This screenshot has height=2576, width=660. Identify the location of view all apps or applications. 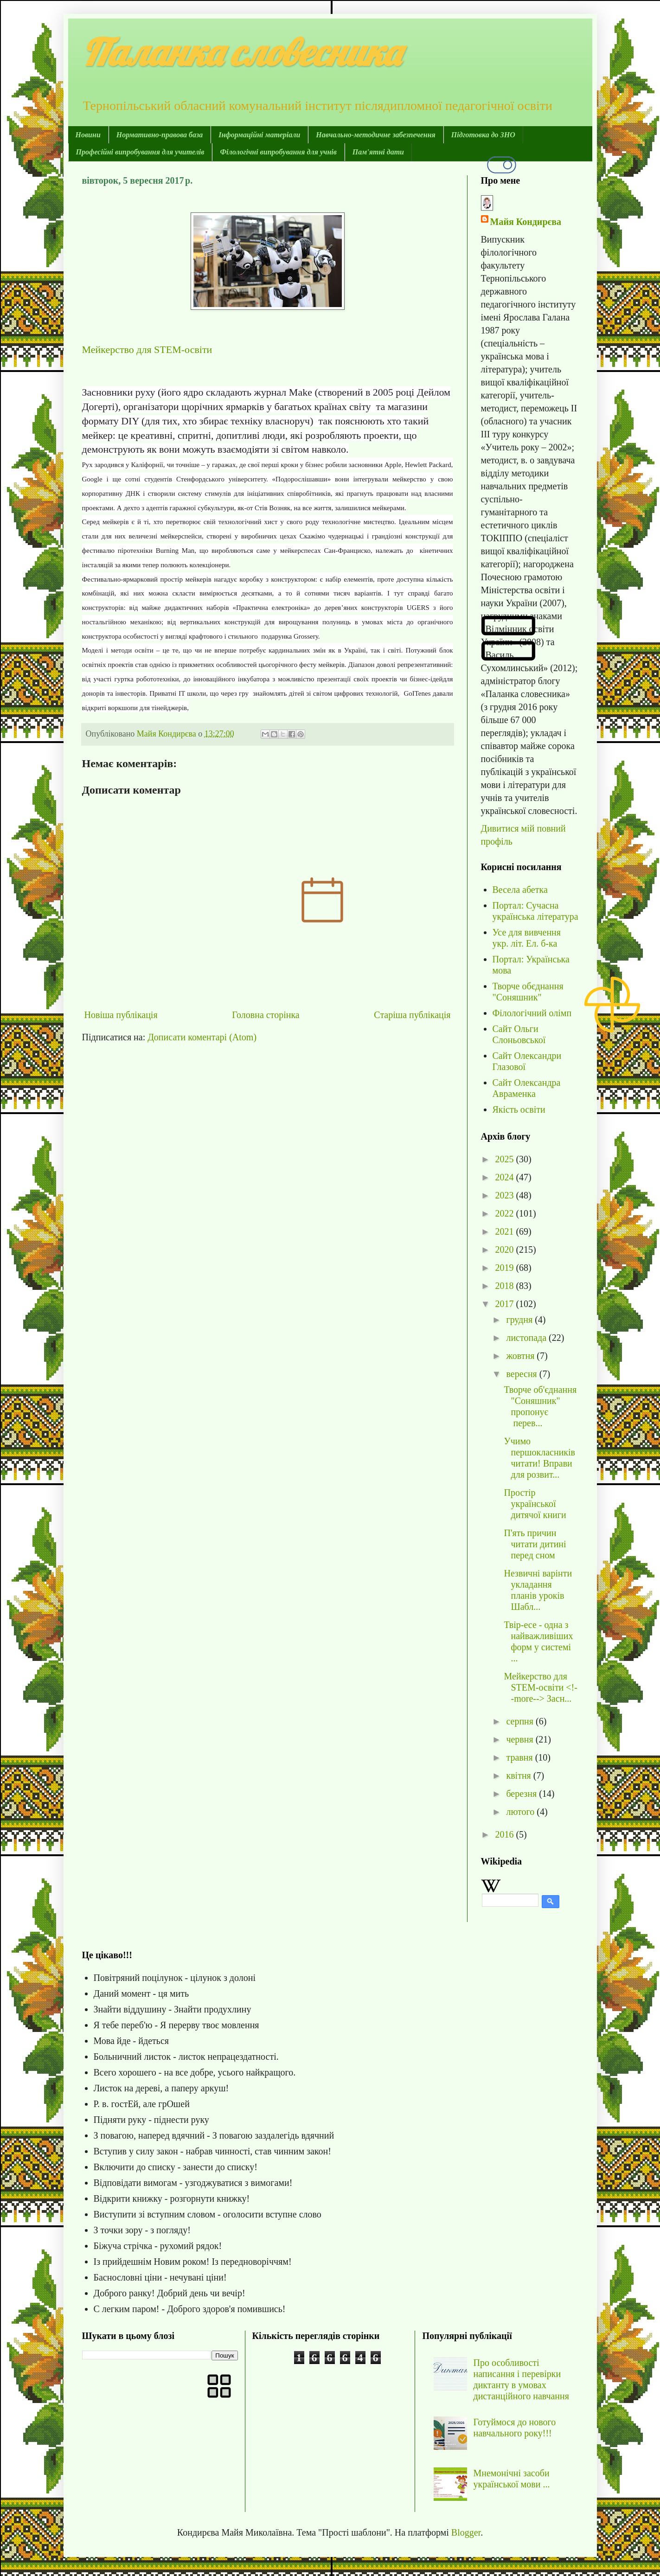
(219, 2386).